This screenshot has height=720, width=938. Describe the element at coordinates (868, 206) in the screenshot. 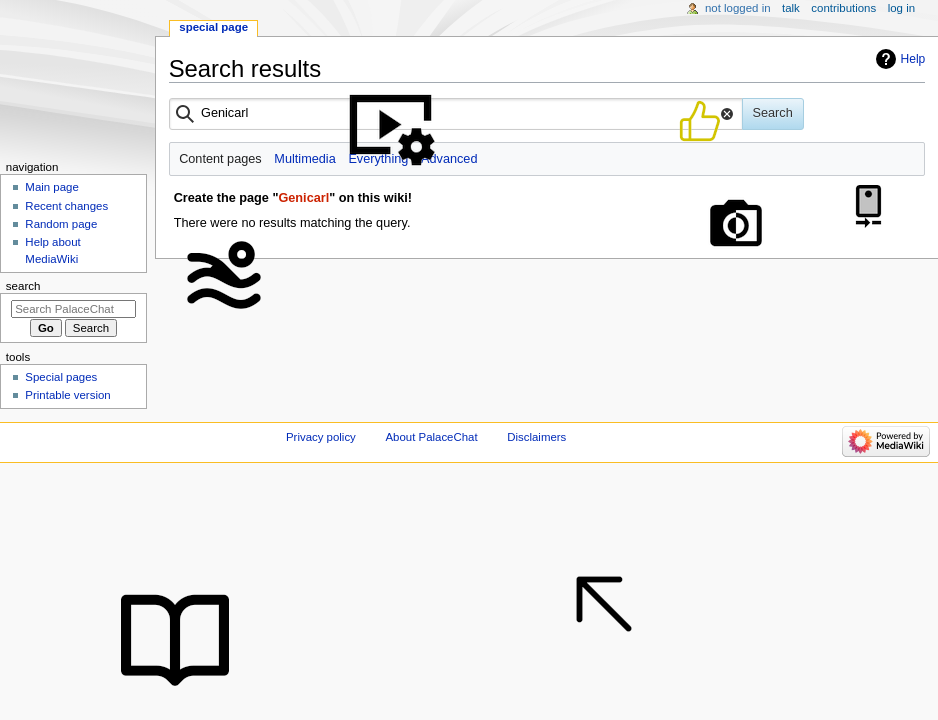

I see `switch to rear camera` at that location.